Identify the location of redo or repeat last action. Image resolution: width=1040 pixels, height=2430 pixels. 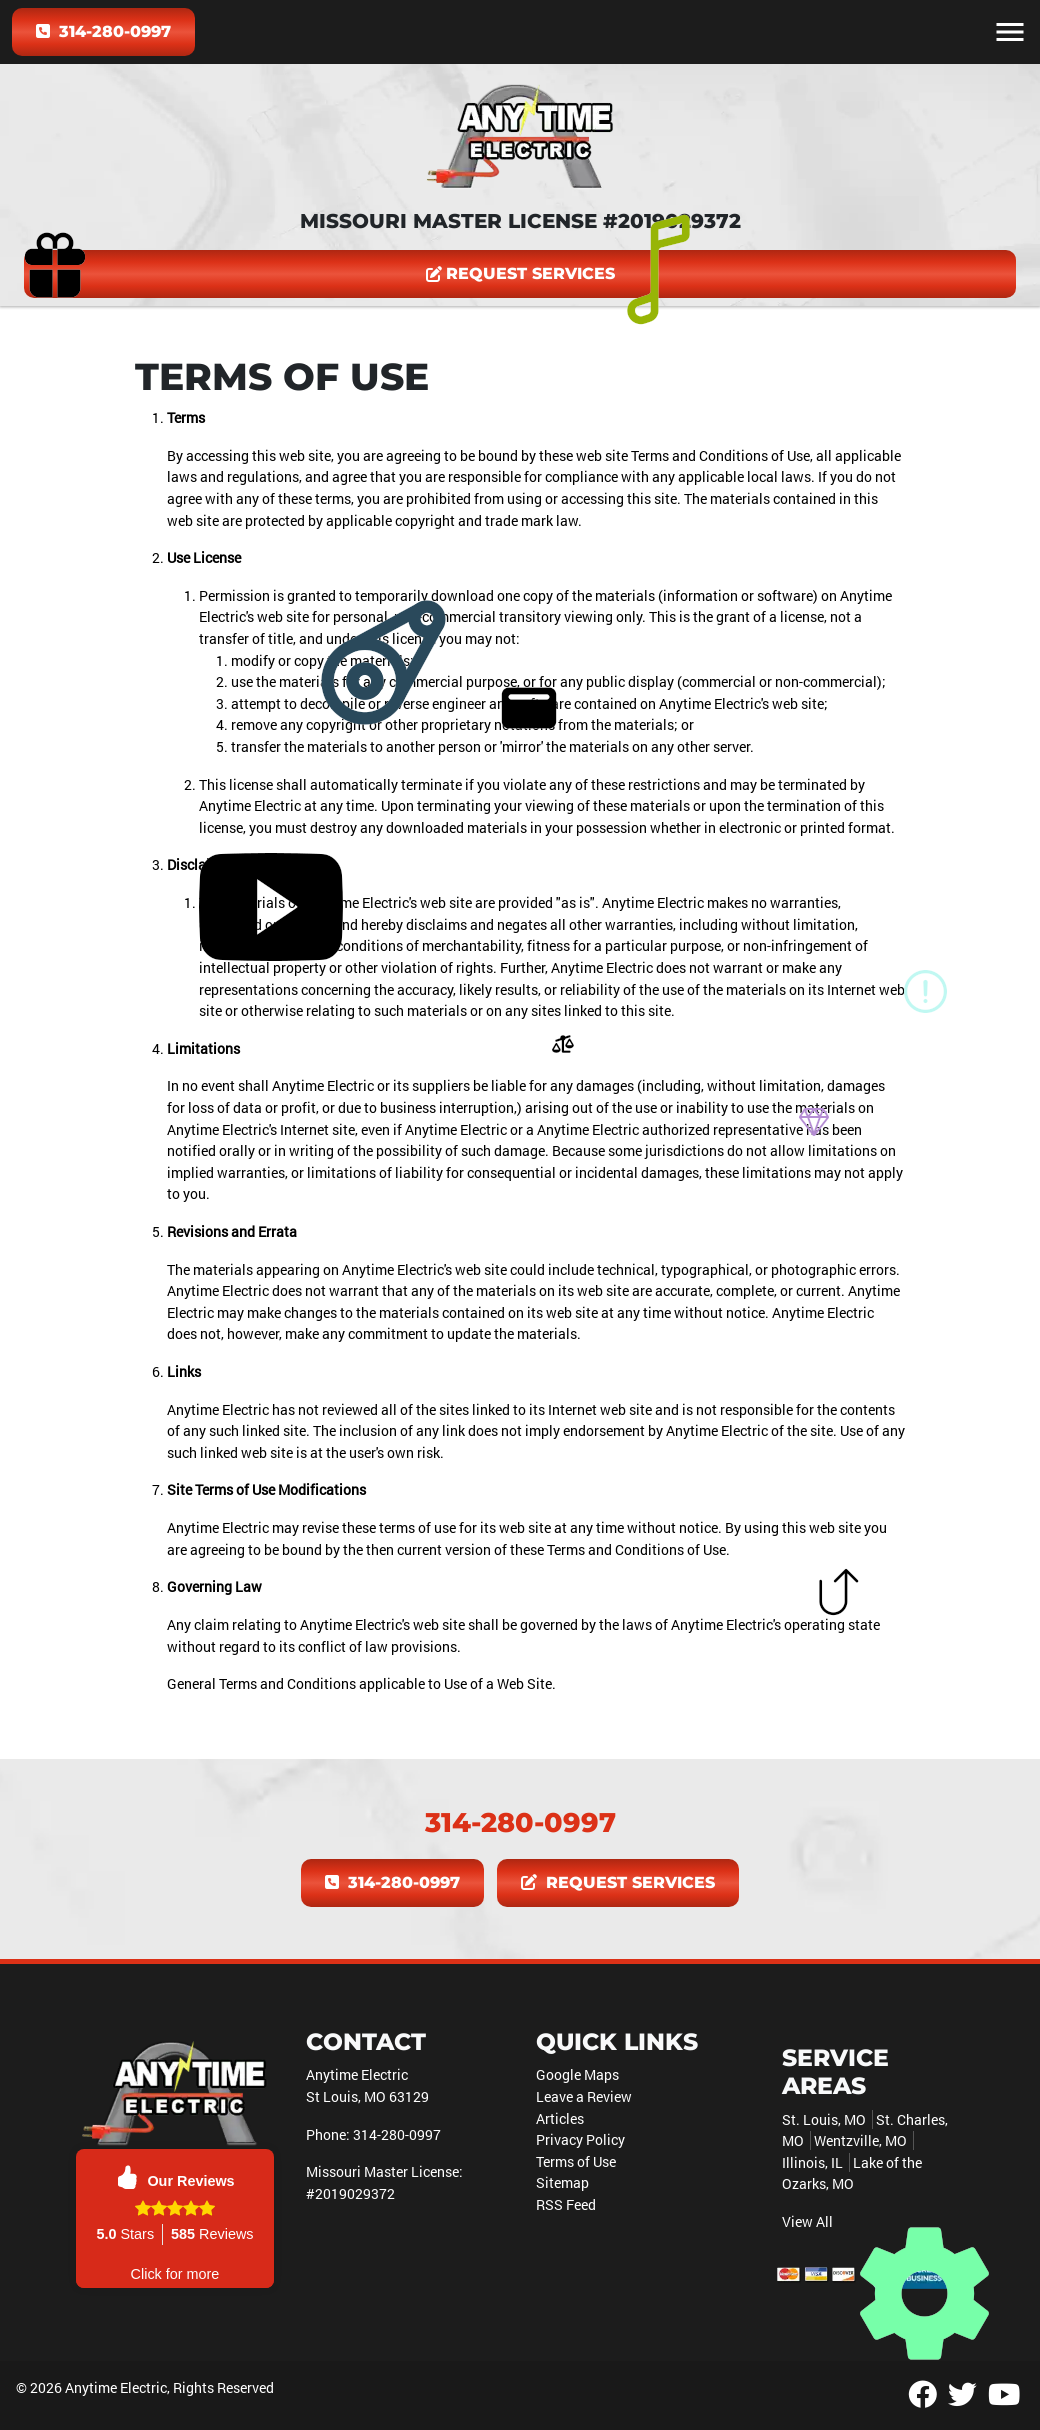
(837, 1592).